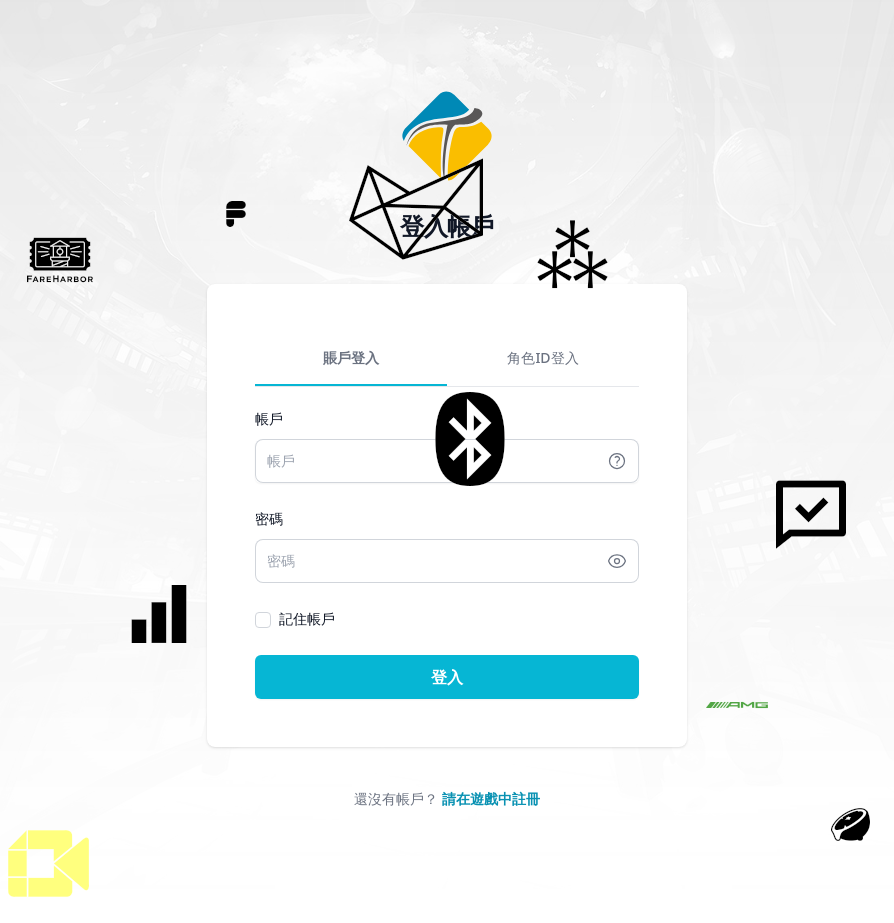 The height and width of the screenshot is (923, 894). I want to click on checkio coding platform logo, so click(416, 209).